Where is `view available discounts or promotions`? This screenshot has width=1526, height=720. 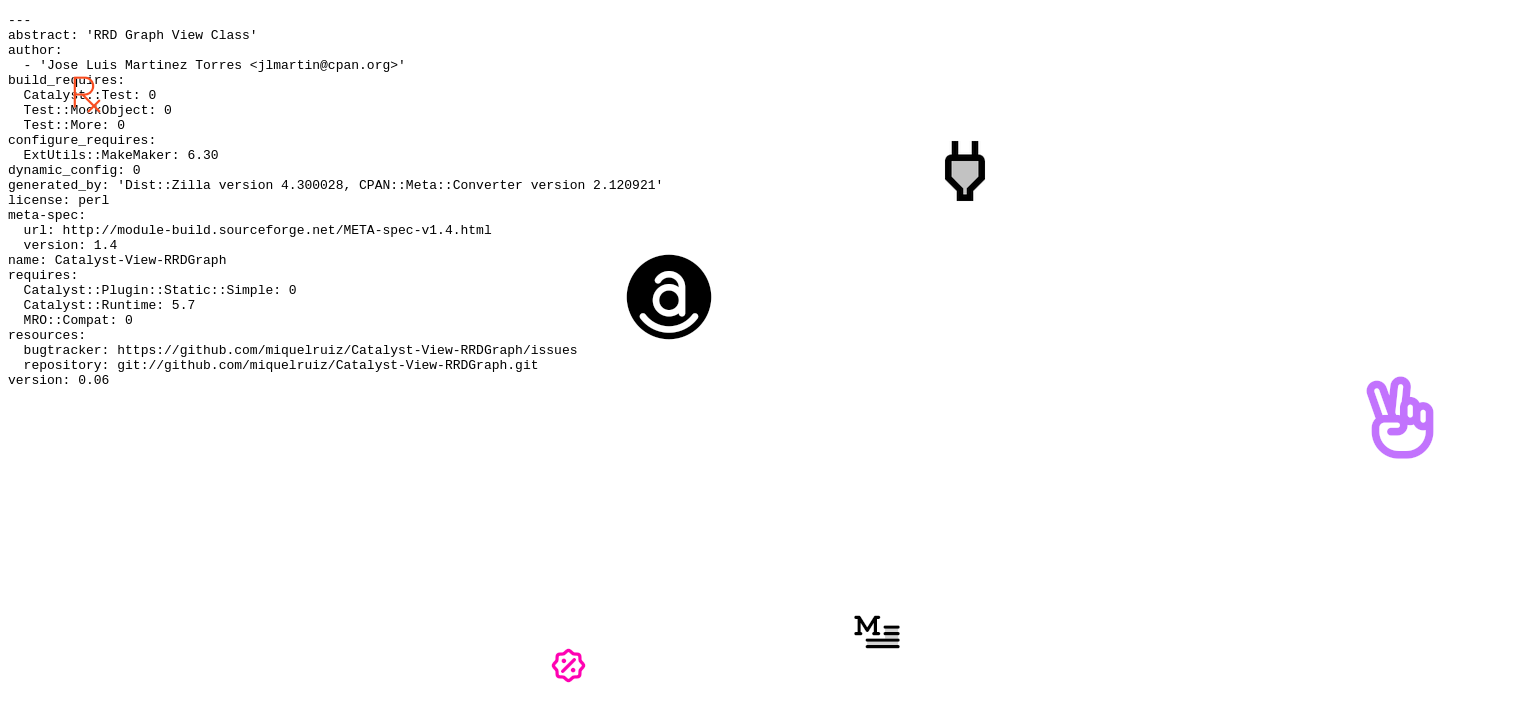
view available discounts or promotions is located at coordinates (568, 665).